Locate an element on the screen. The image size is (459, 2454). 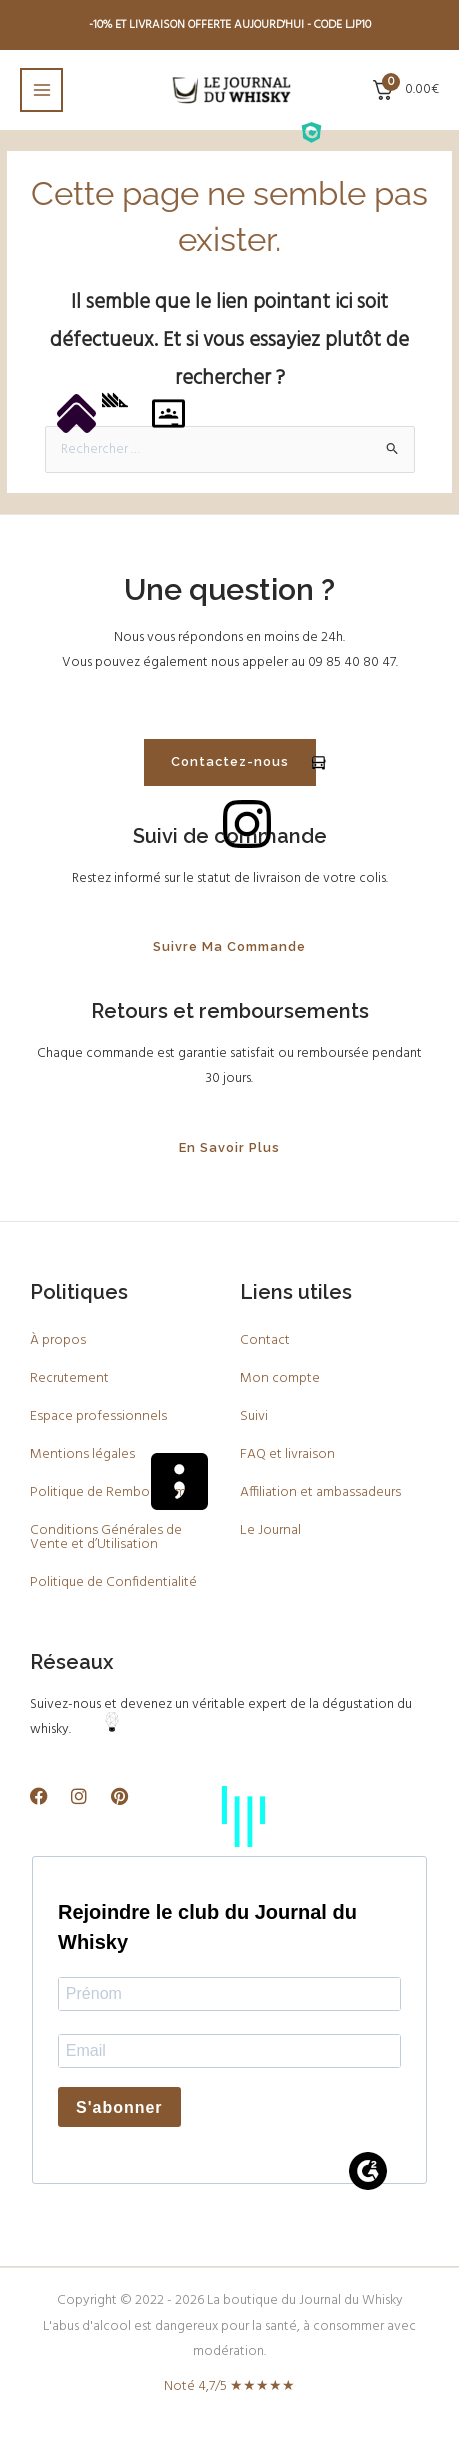
open the minds social network app is located at coordinates (112, 1722).